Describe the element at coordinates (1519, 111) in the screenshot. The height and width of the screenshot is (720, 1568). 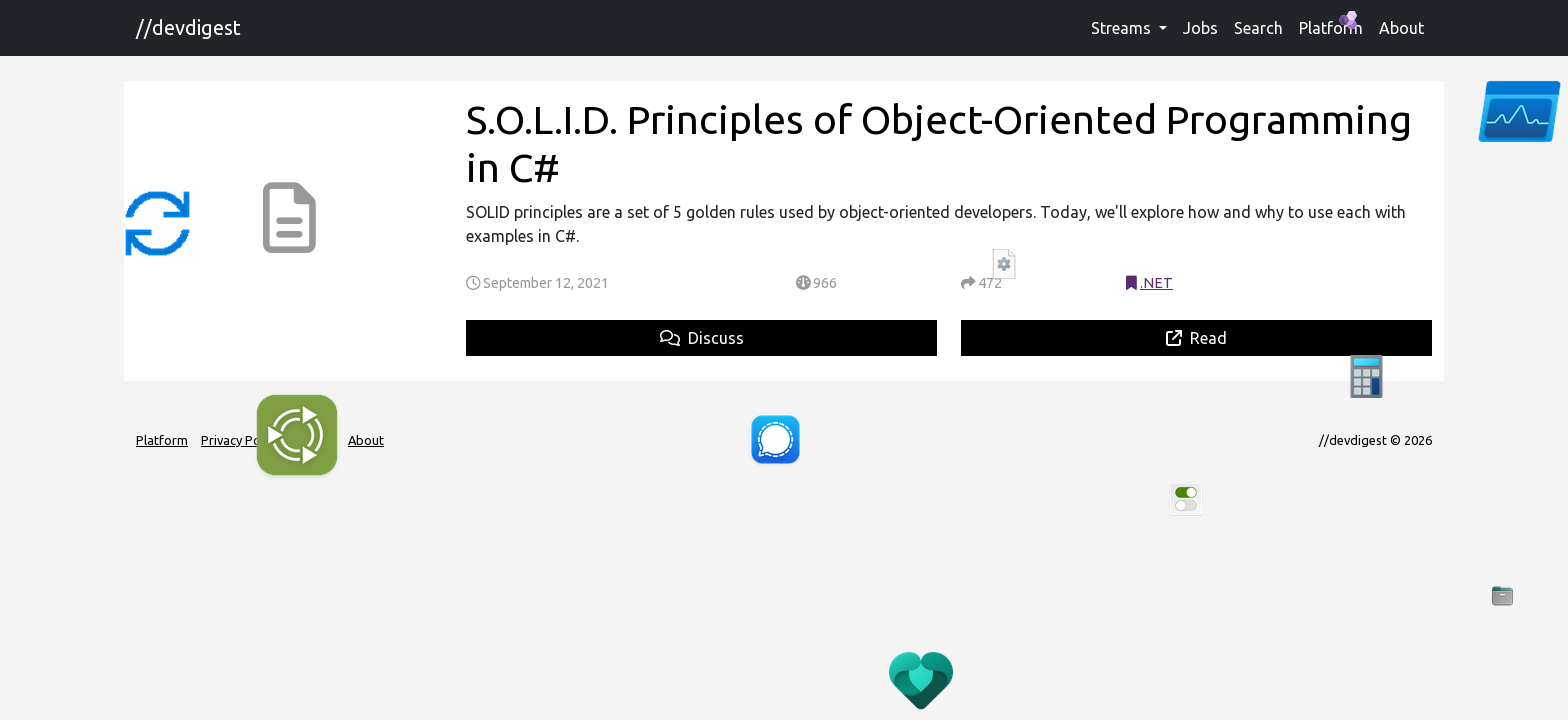
I see `open process monitor application` at that location.